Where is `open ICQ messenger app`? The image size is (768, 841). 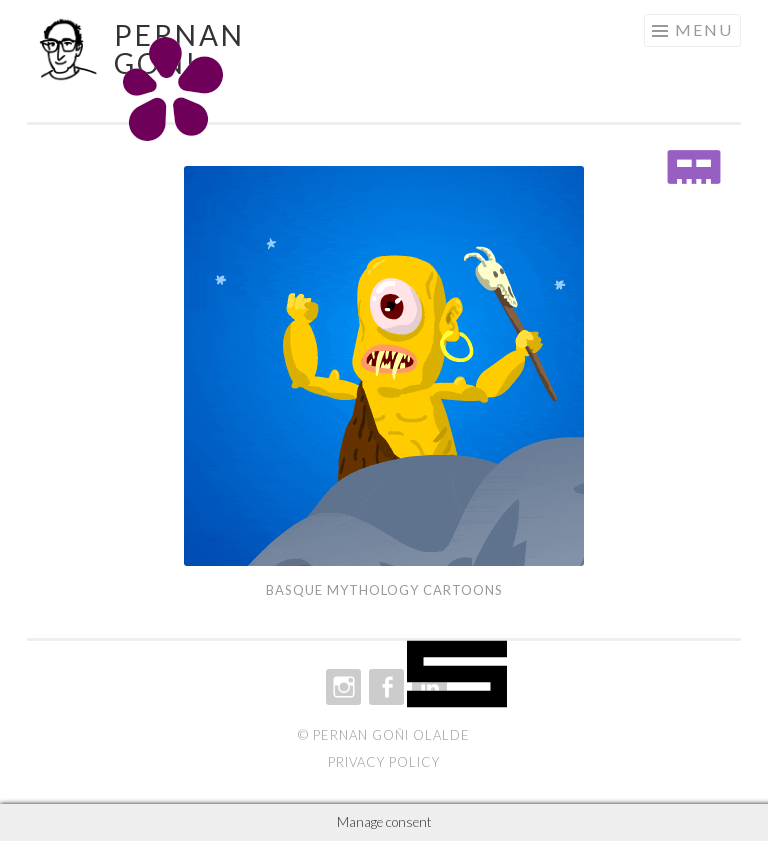 open ICQ messenger app is located at coordinates (173, 89).